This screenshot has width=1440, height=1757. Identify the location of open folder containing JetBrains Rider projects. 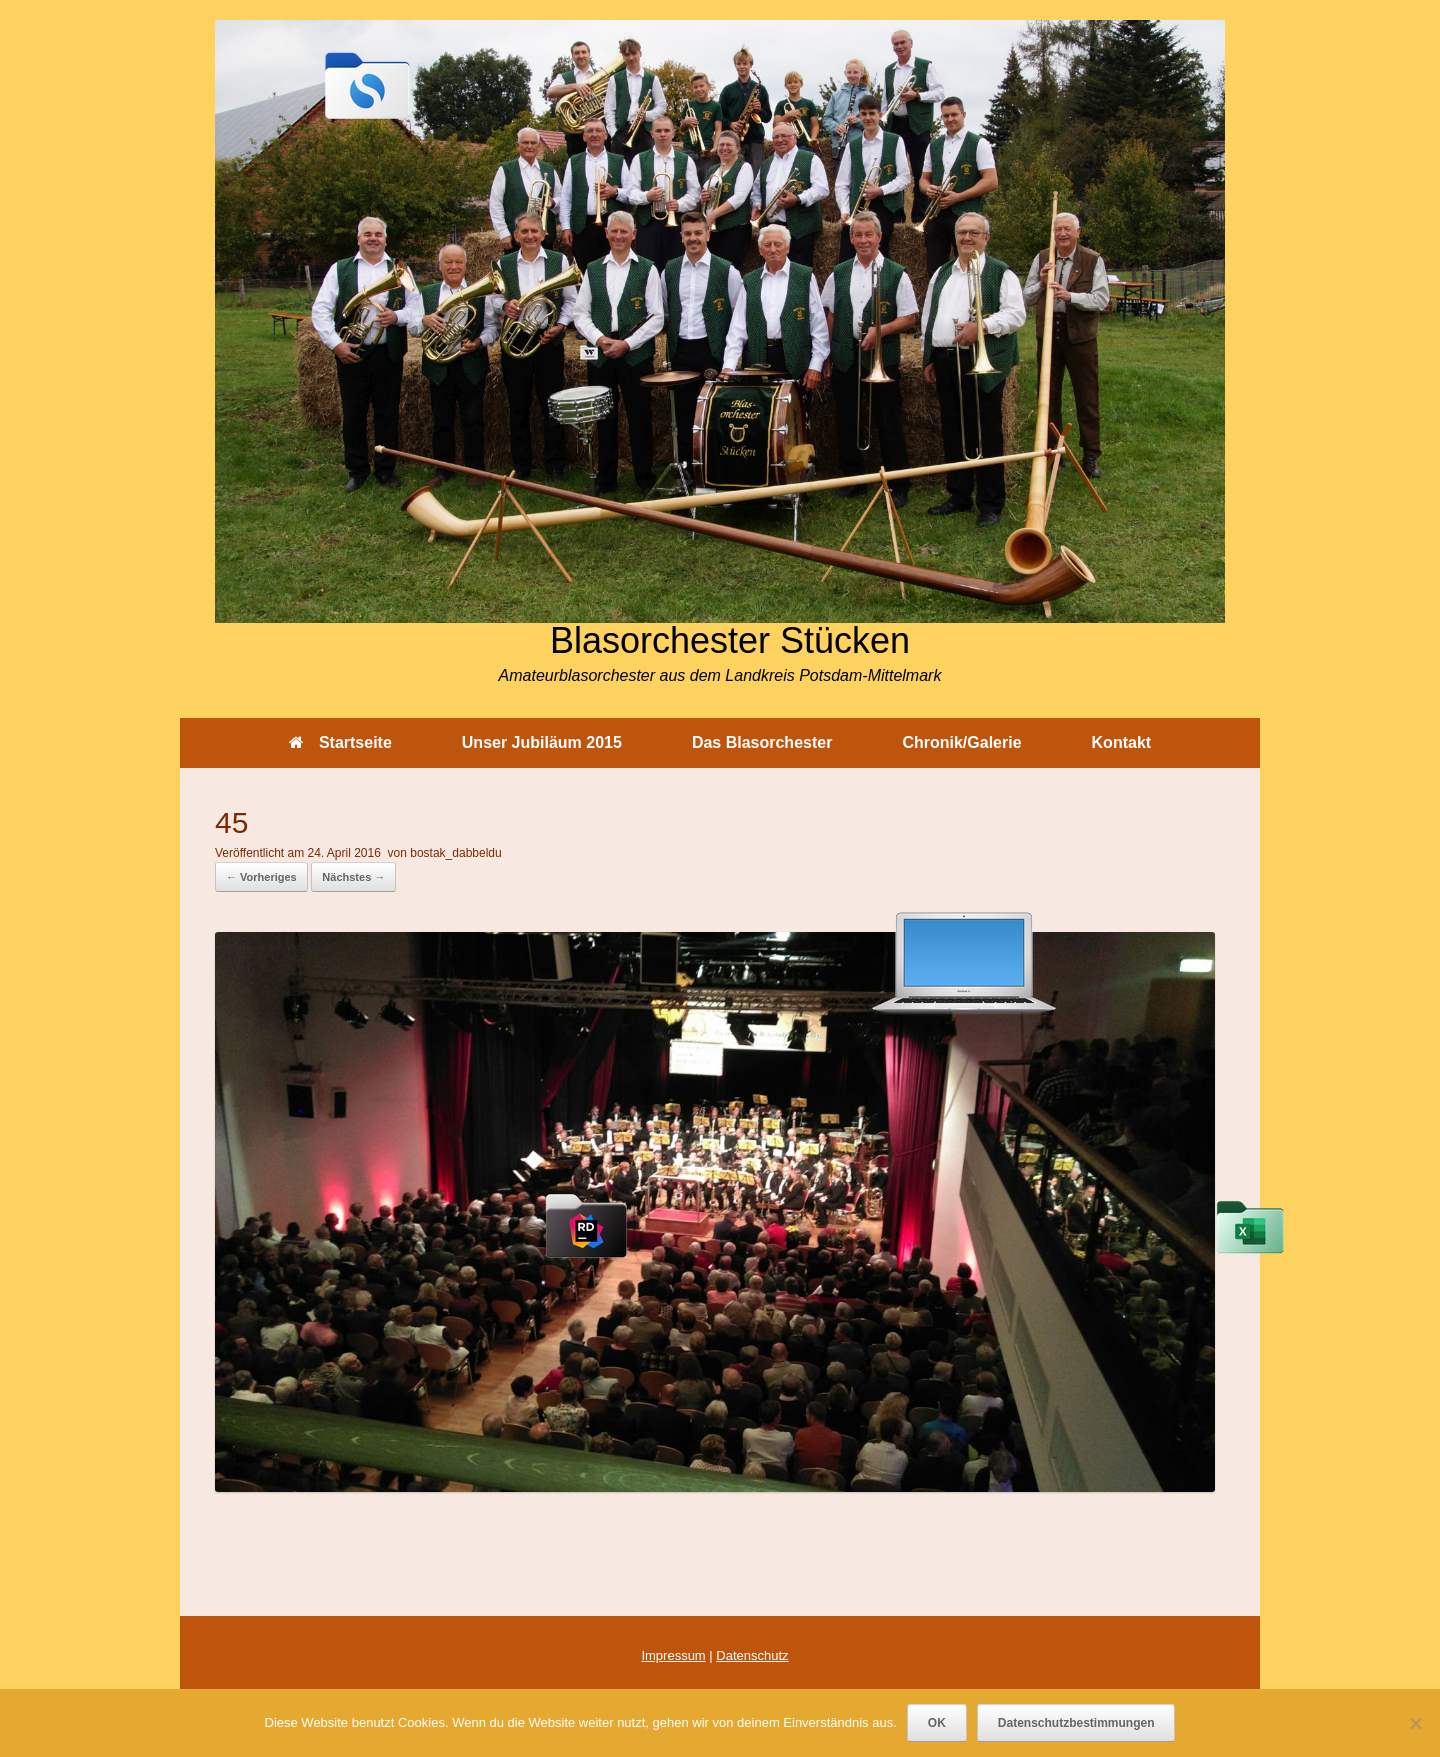
(586, 1228).